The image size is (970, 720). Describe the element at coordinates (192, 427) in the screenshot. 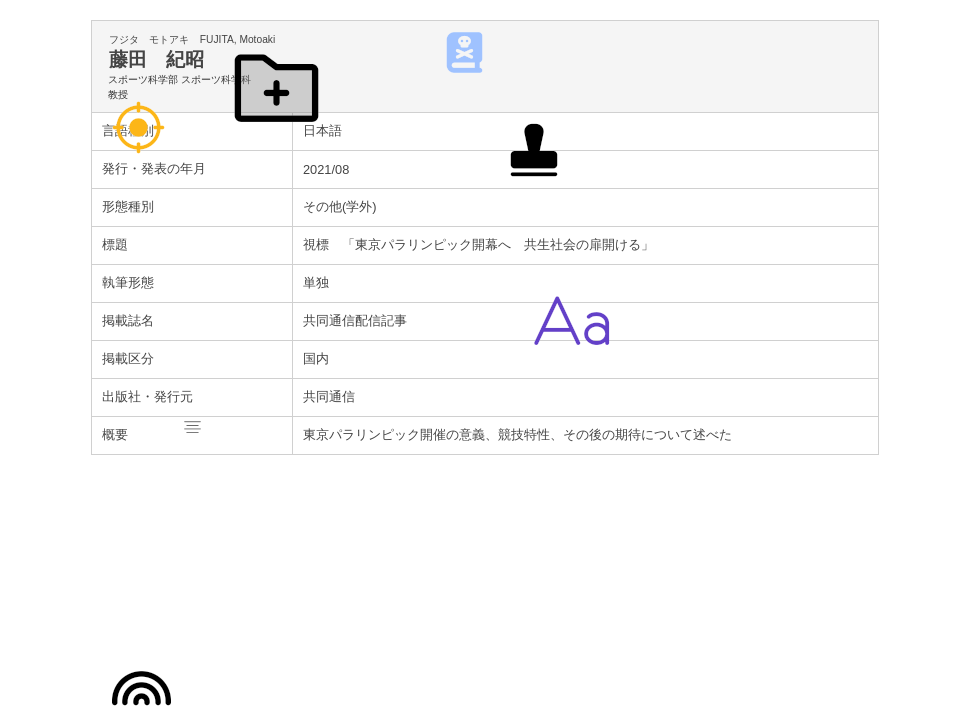

I see `center align text` at that location.